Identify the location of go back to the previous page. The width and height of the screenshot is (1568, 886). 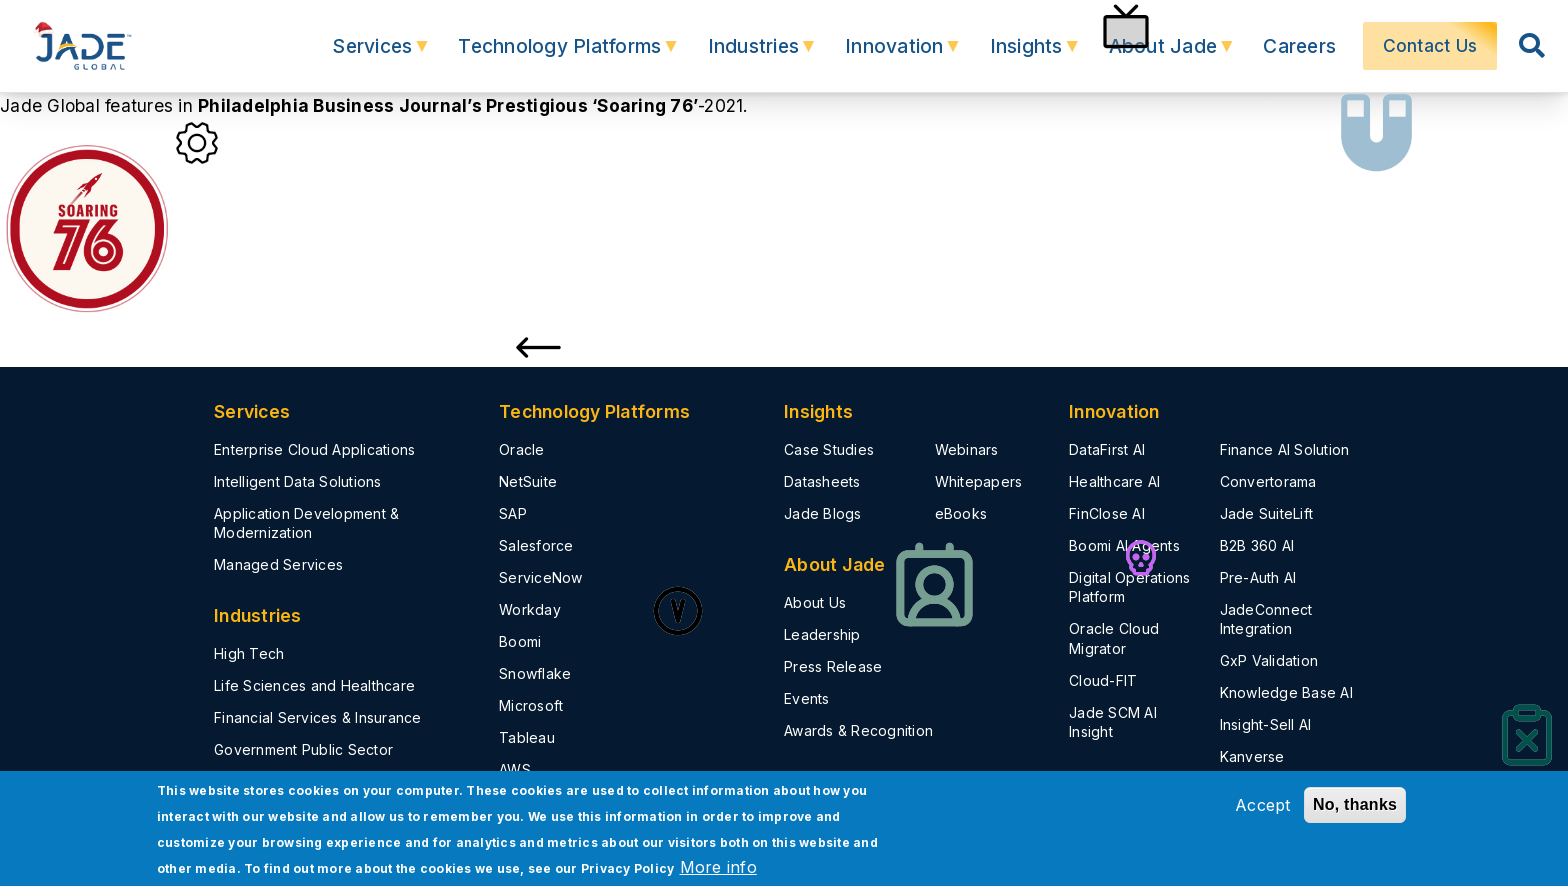
(538, 347).